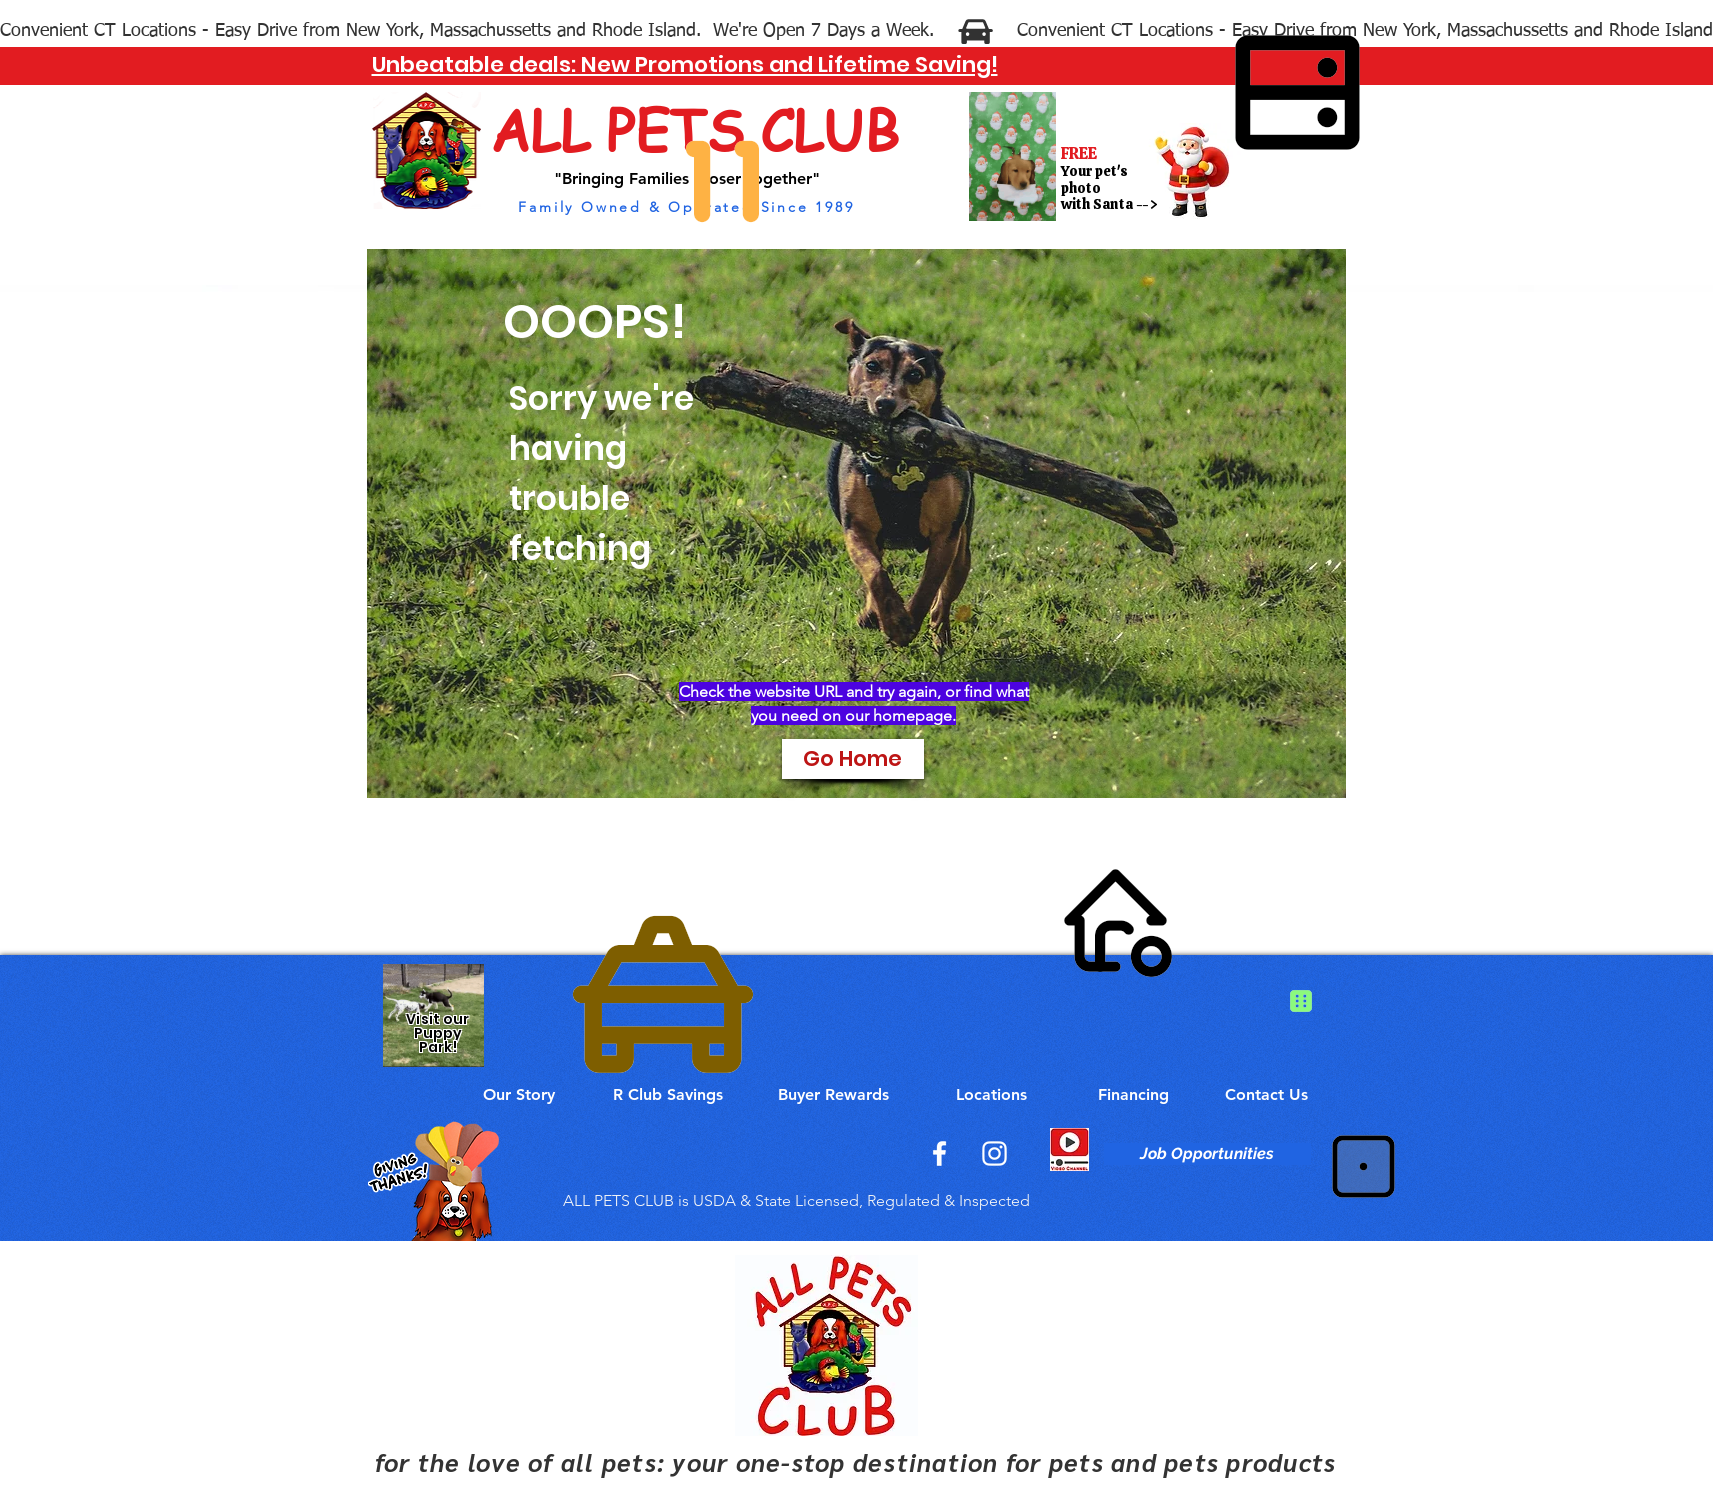 Image resolution: width=1713 pixels, height=1493 pixels. I want to click on roll the dice or generate a random result, so click(1301, 1001).